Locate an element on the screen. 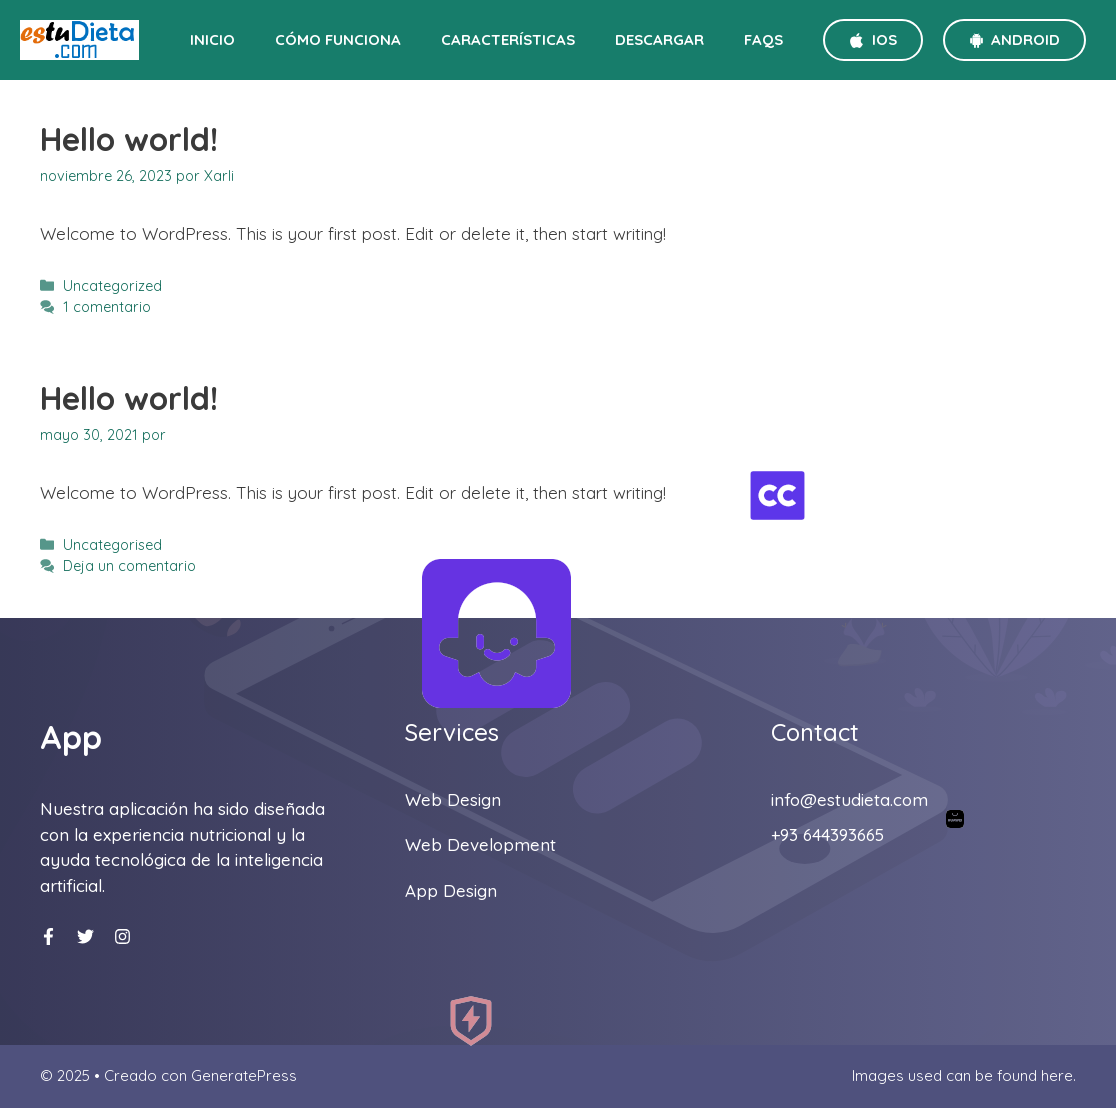 The height and width of the screenshot is (1108, 1116). open the coze app is located at coordinates (496, 633).